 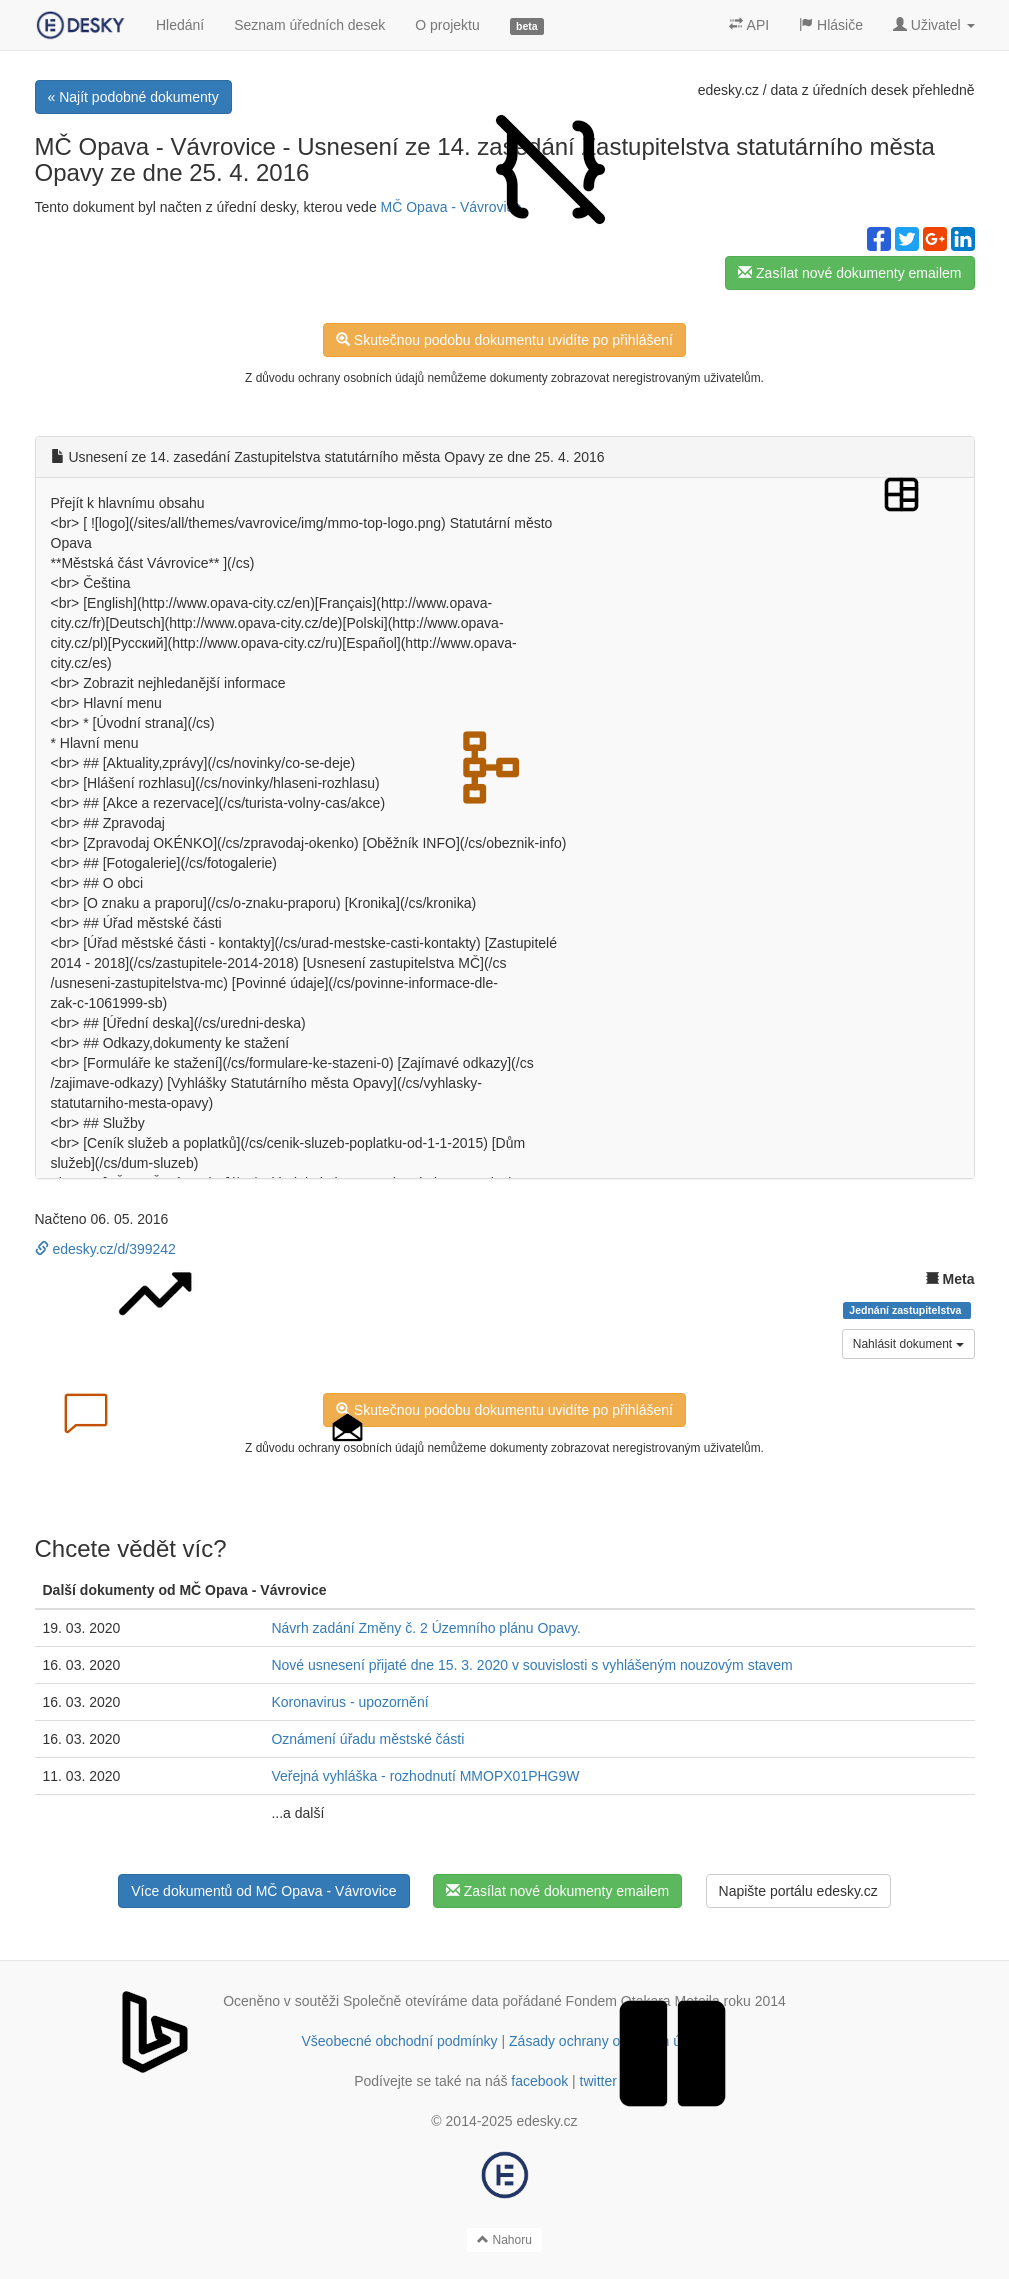 What do you see at coordinates (155, 2032) in the screenshot?
I see `search with microsoft bing` at bounding box center [155, 2032].